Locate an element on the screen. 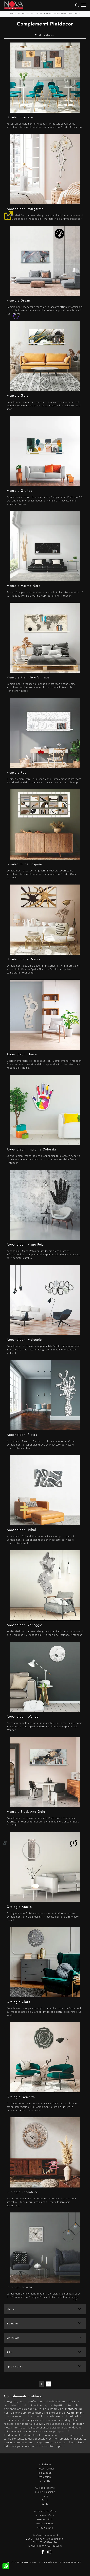 This screenshot has height=2576, width=90. access network or node connections is located at coordinates (75, 2298).